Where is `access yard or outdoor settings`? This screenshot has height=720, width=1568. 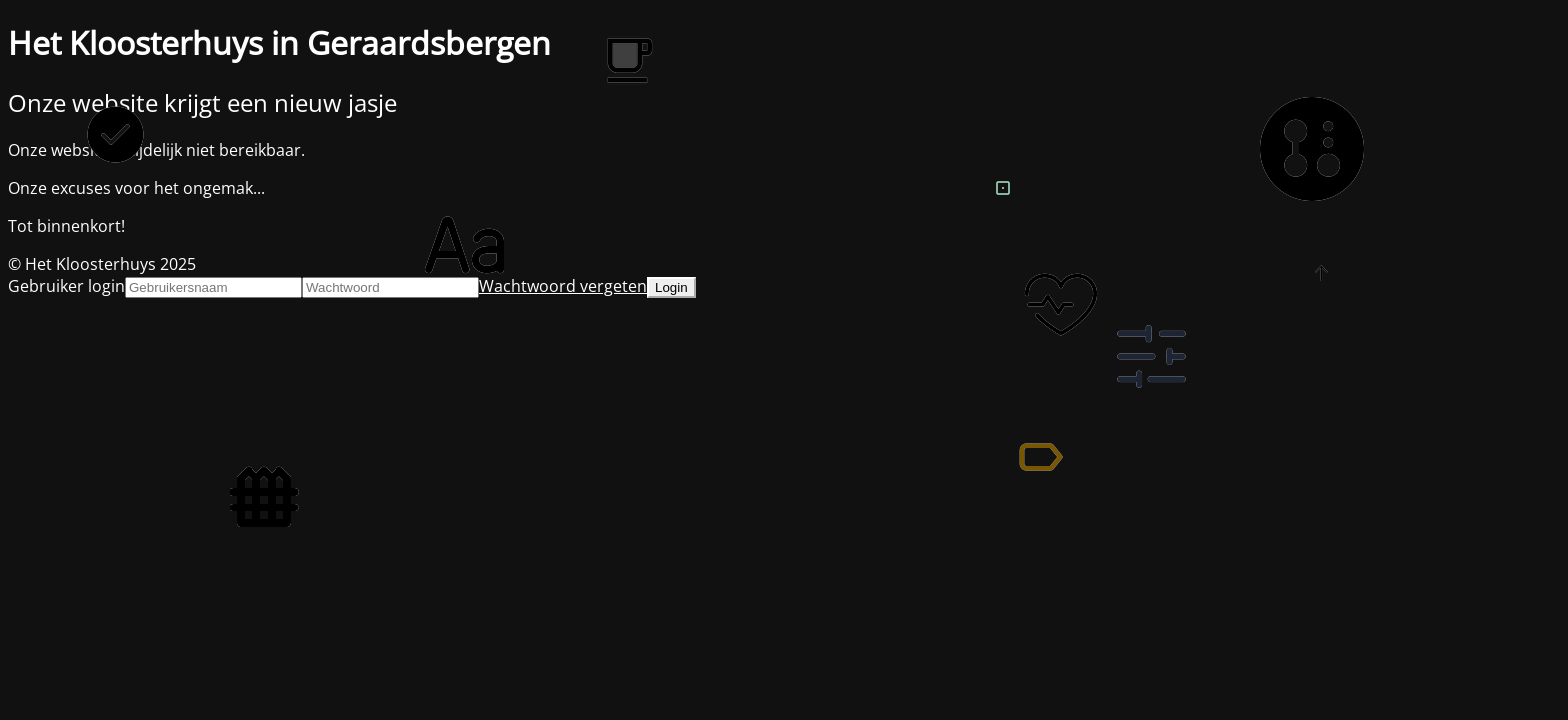 access yard or outdoor settings is located at coordinates (264, 496).